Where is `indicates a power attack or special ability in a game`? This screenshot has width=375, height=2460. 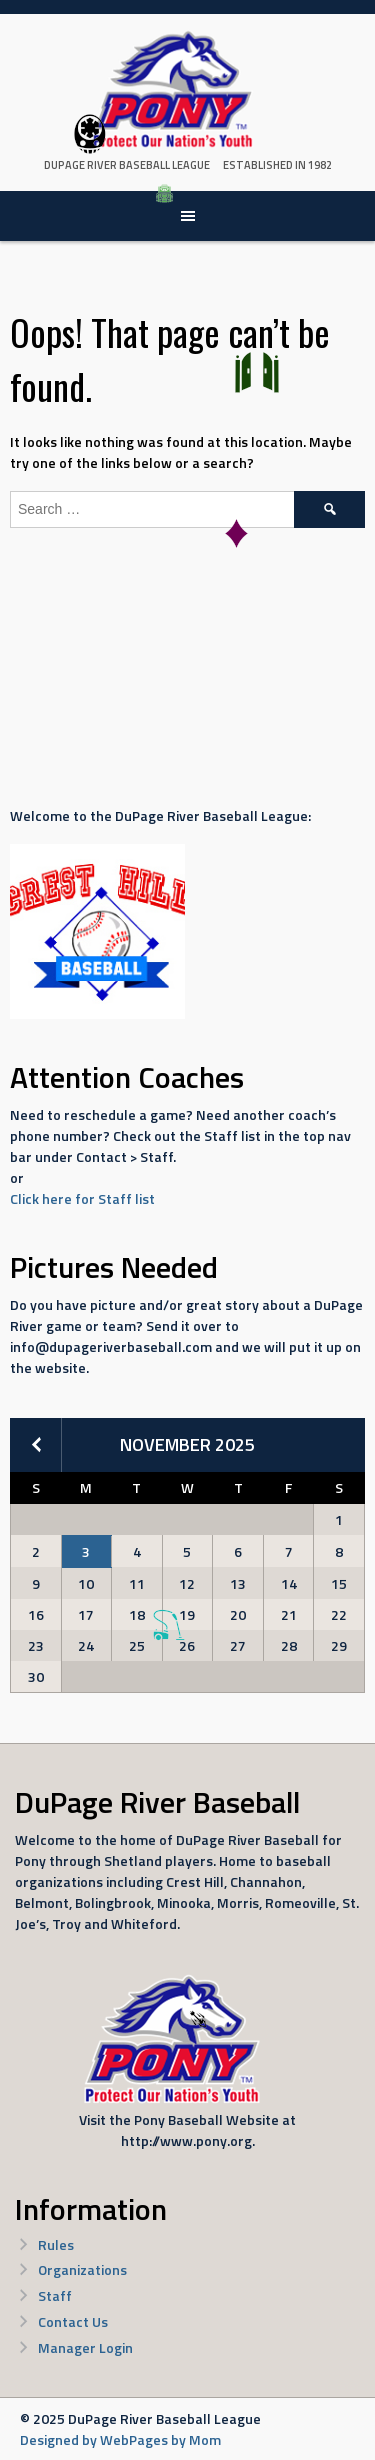
indicates a power attack or special ability in a game is located at coordinates (198, 2019).